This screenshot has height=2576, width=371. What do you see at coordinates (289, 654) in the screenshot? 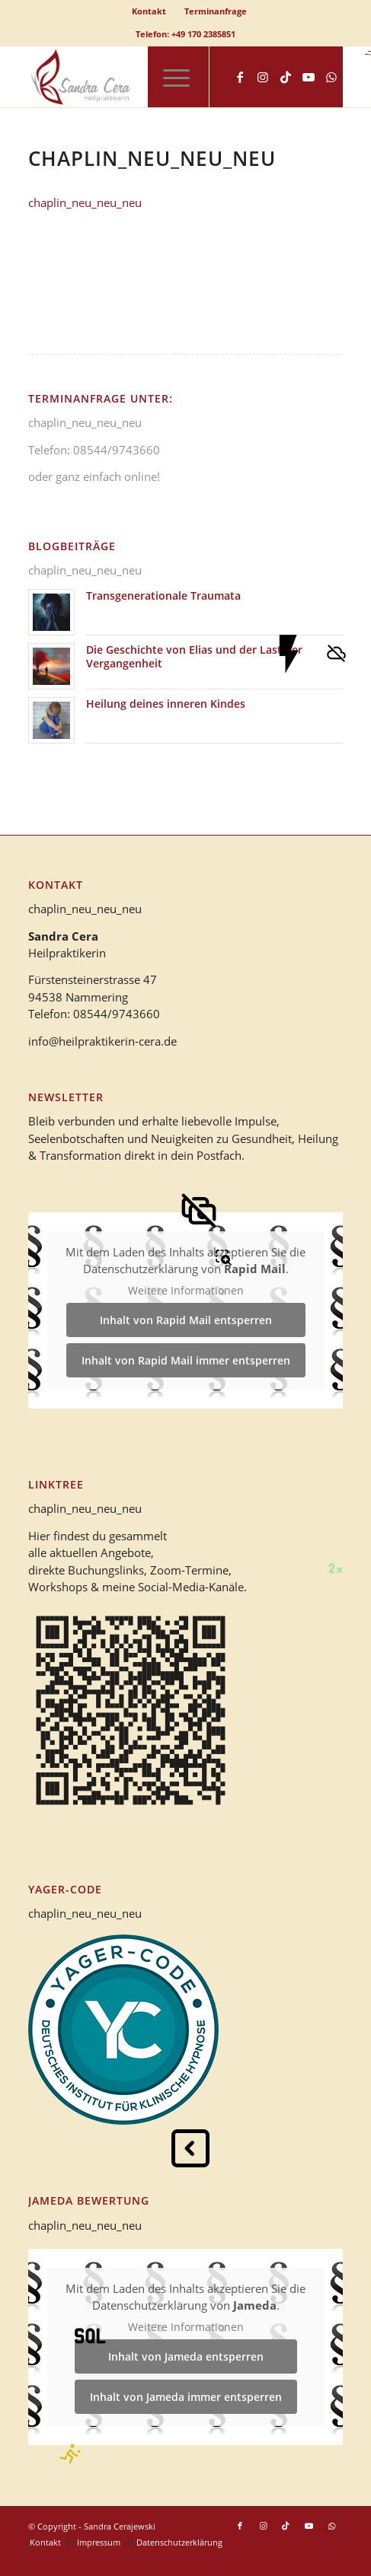
I see `turn on camera flash` at bounding box center [289, 654].